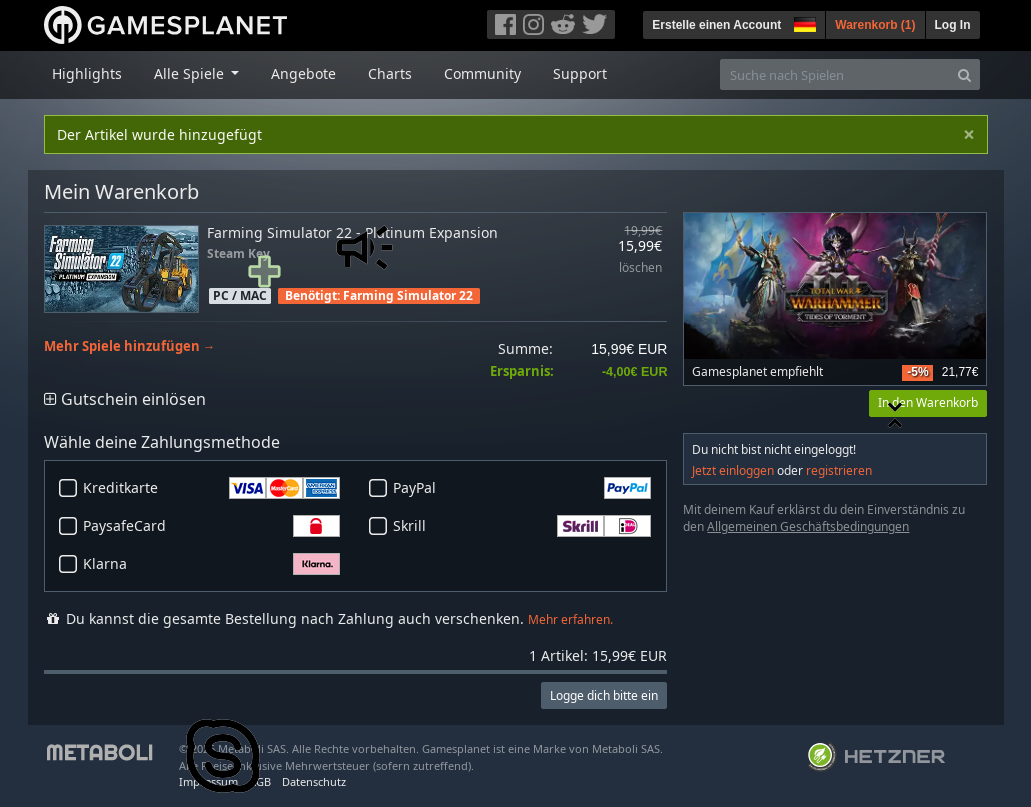 The height and width of the screenshot is (807, 1031). I want to click on access health or medical information, so click(264, 271).